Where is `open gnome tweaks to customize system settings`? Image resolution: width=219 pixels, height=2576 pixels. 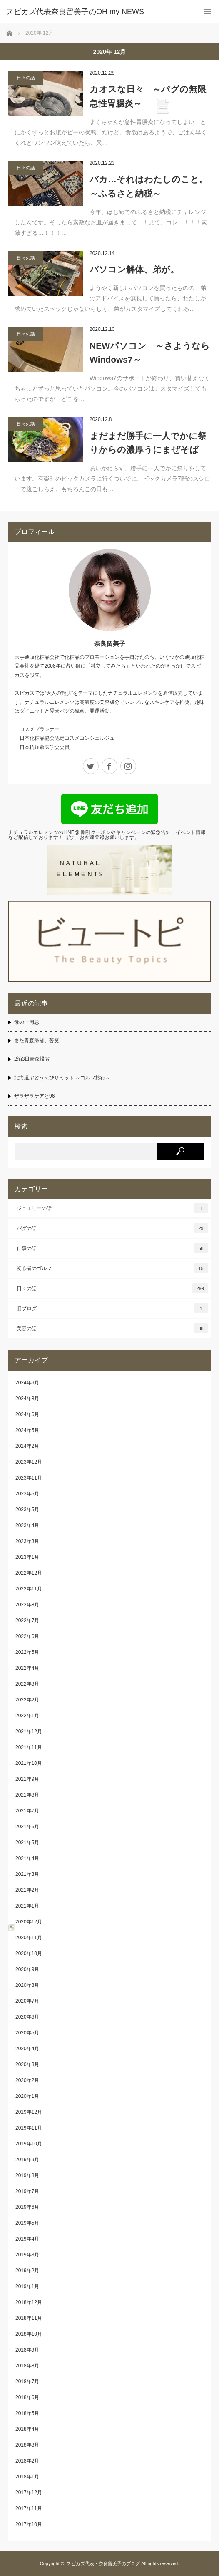 open gnome tweaks to customize system settings is located at coordinates (12, 1928).